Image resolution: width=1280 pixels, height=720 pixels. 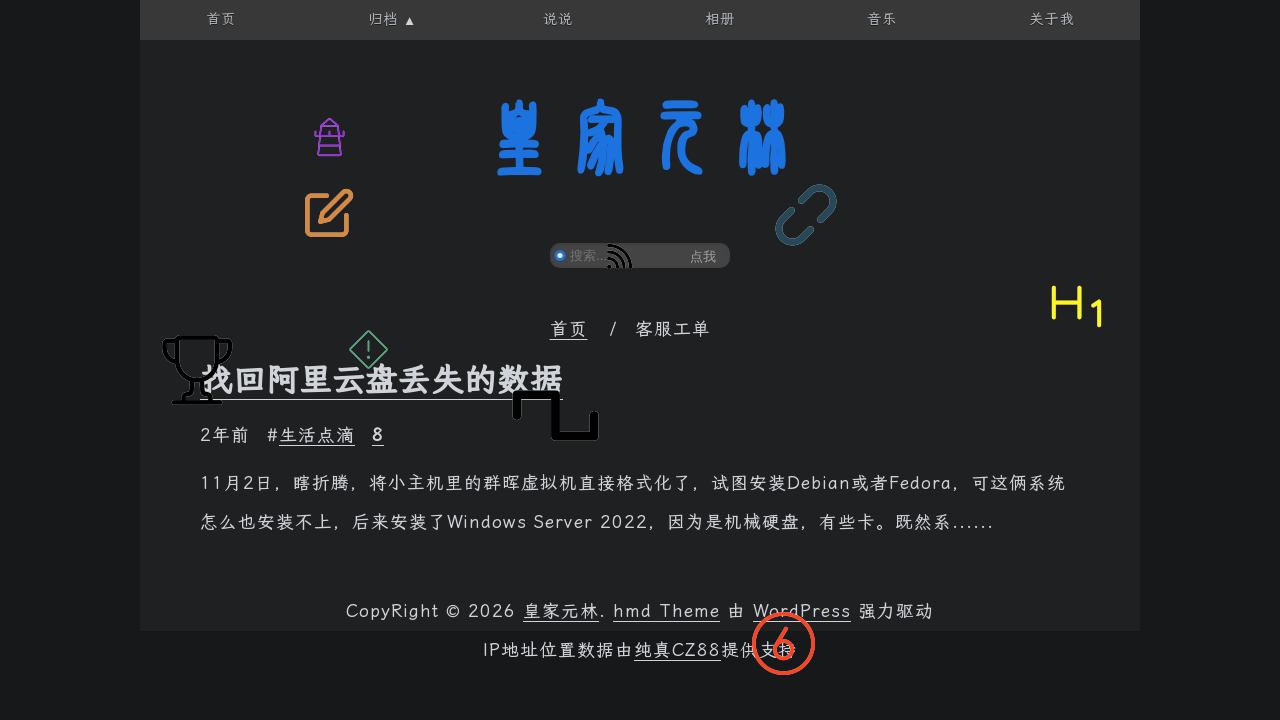 What do you see at coordinates (368, 349) in the screenshot?
I see `indicates a warning or caution state` at bounding box center [368, 349].